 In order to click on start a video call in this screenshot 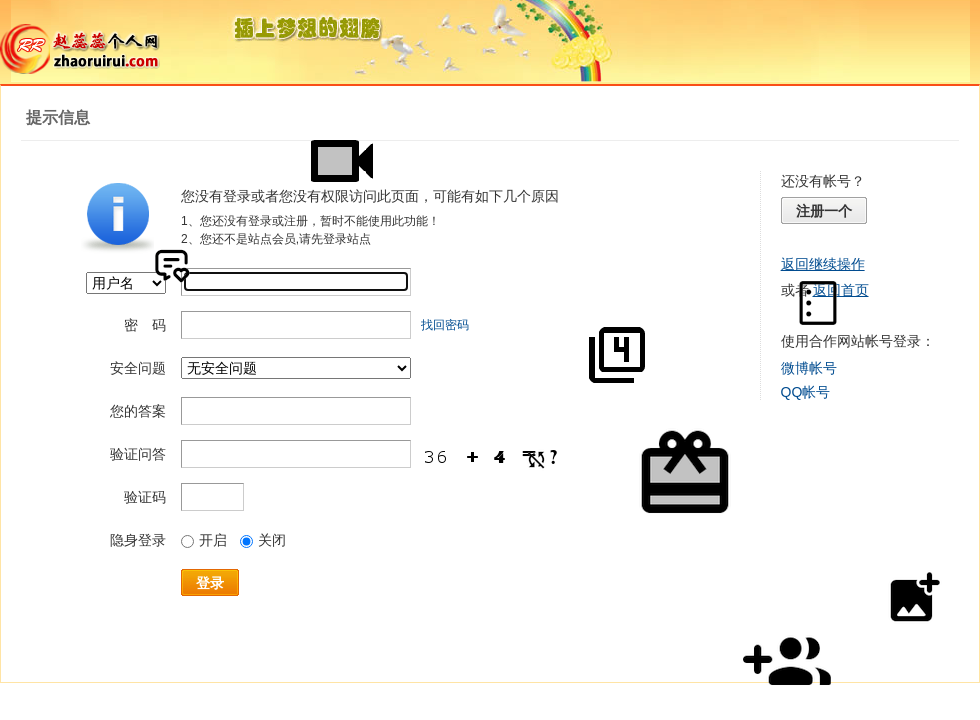, I will do `click(342, 161)`.